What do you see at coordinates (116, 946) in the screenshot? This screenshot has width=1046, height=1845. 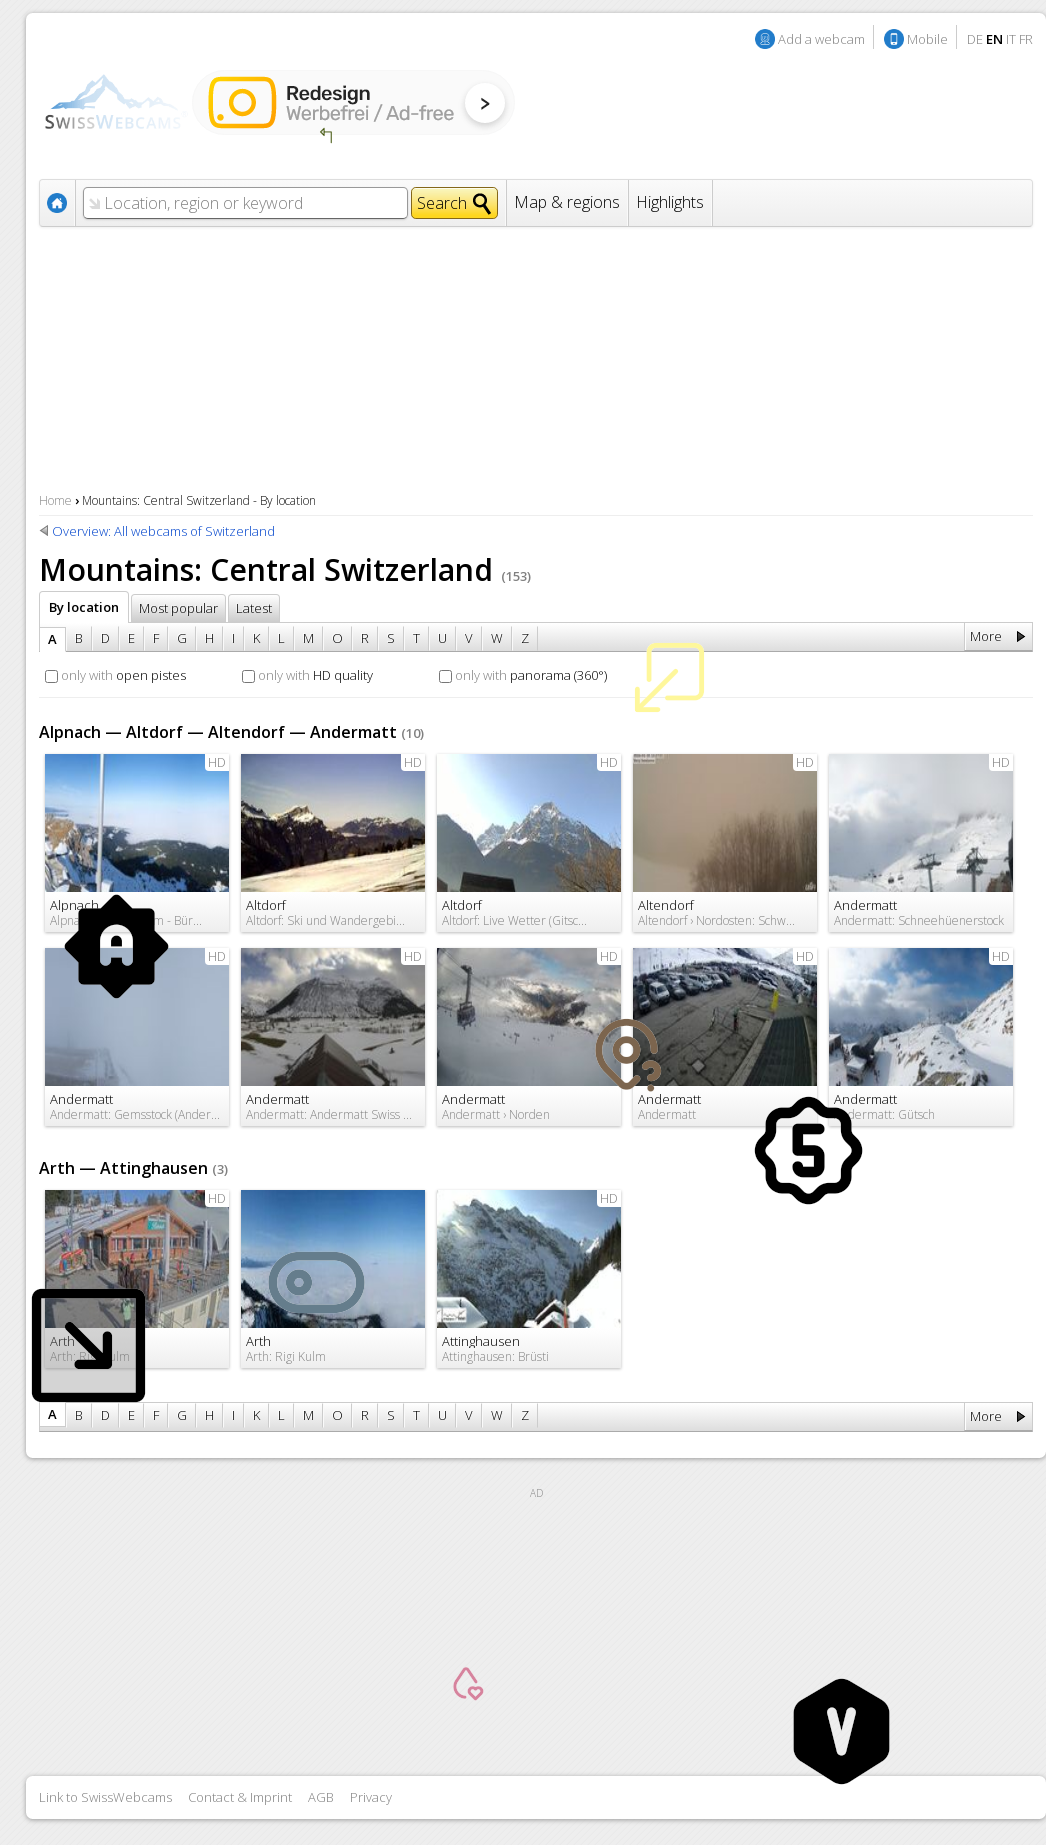 I see `enable automatic brightness adjustment` at bounding box center [116, 946].